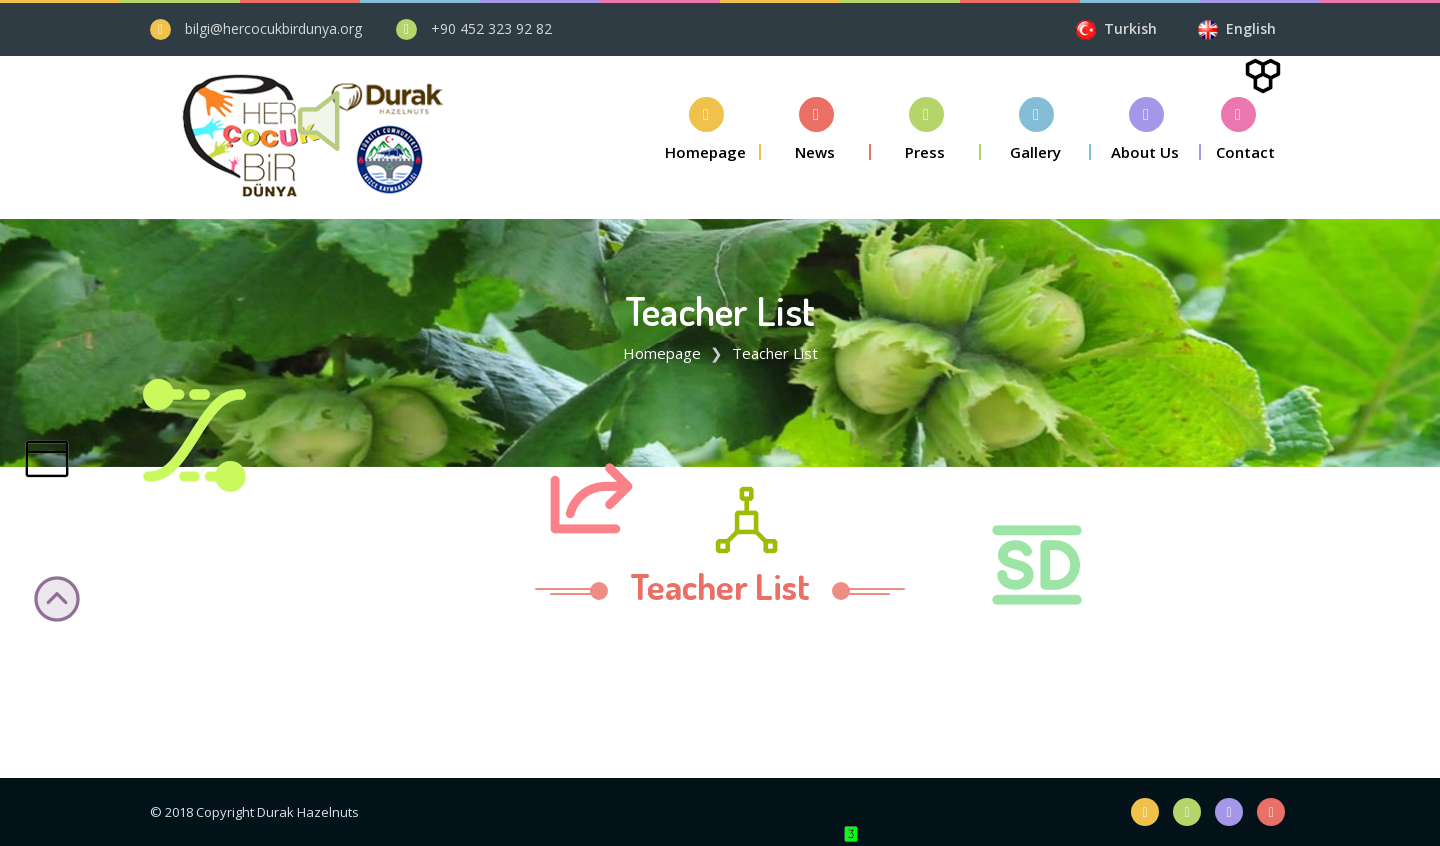 The image size is (1440, 846). I want to click on indicates standard definition video quality, so click(1037, 565).